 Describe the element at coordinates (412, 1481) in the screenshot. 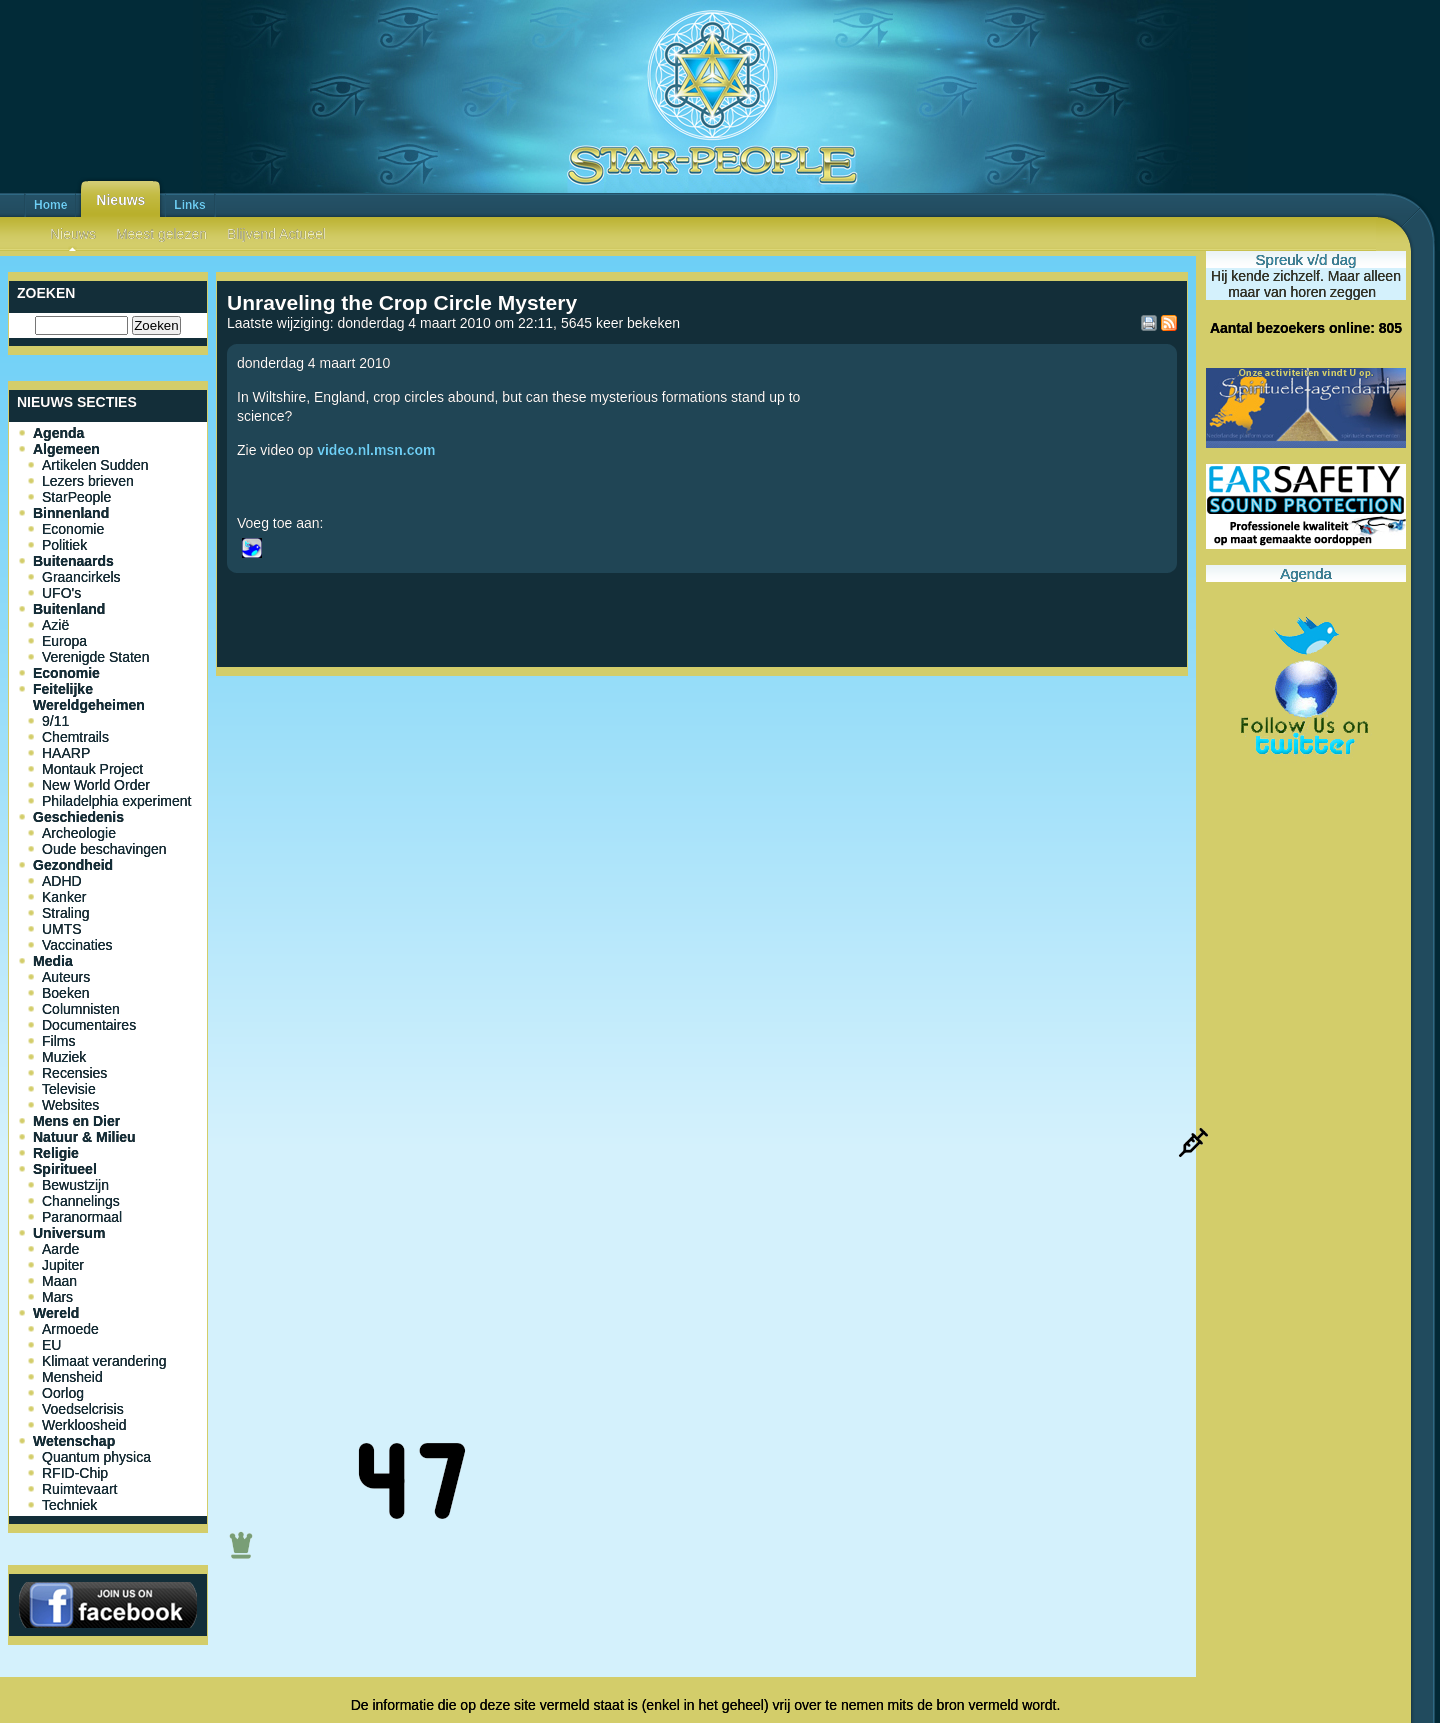

I see `indicates item number 47 in a list or sequence` at that location.